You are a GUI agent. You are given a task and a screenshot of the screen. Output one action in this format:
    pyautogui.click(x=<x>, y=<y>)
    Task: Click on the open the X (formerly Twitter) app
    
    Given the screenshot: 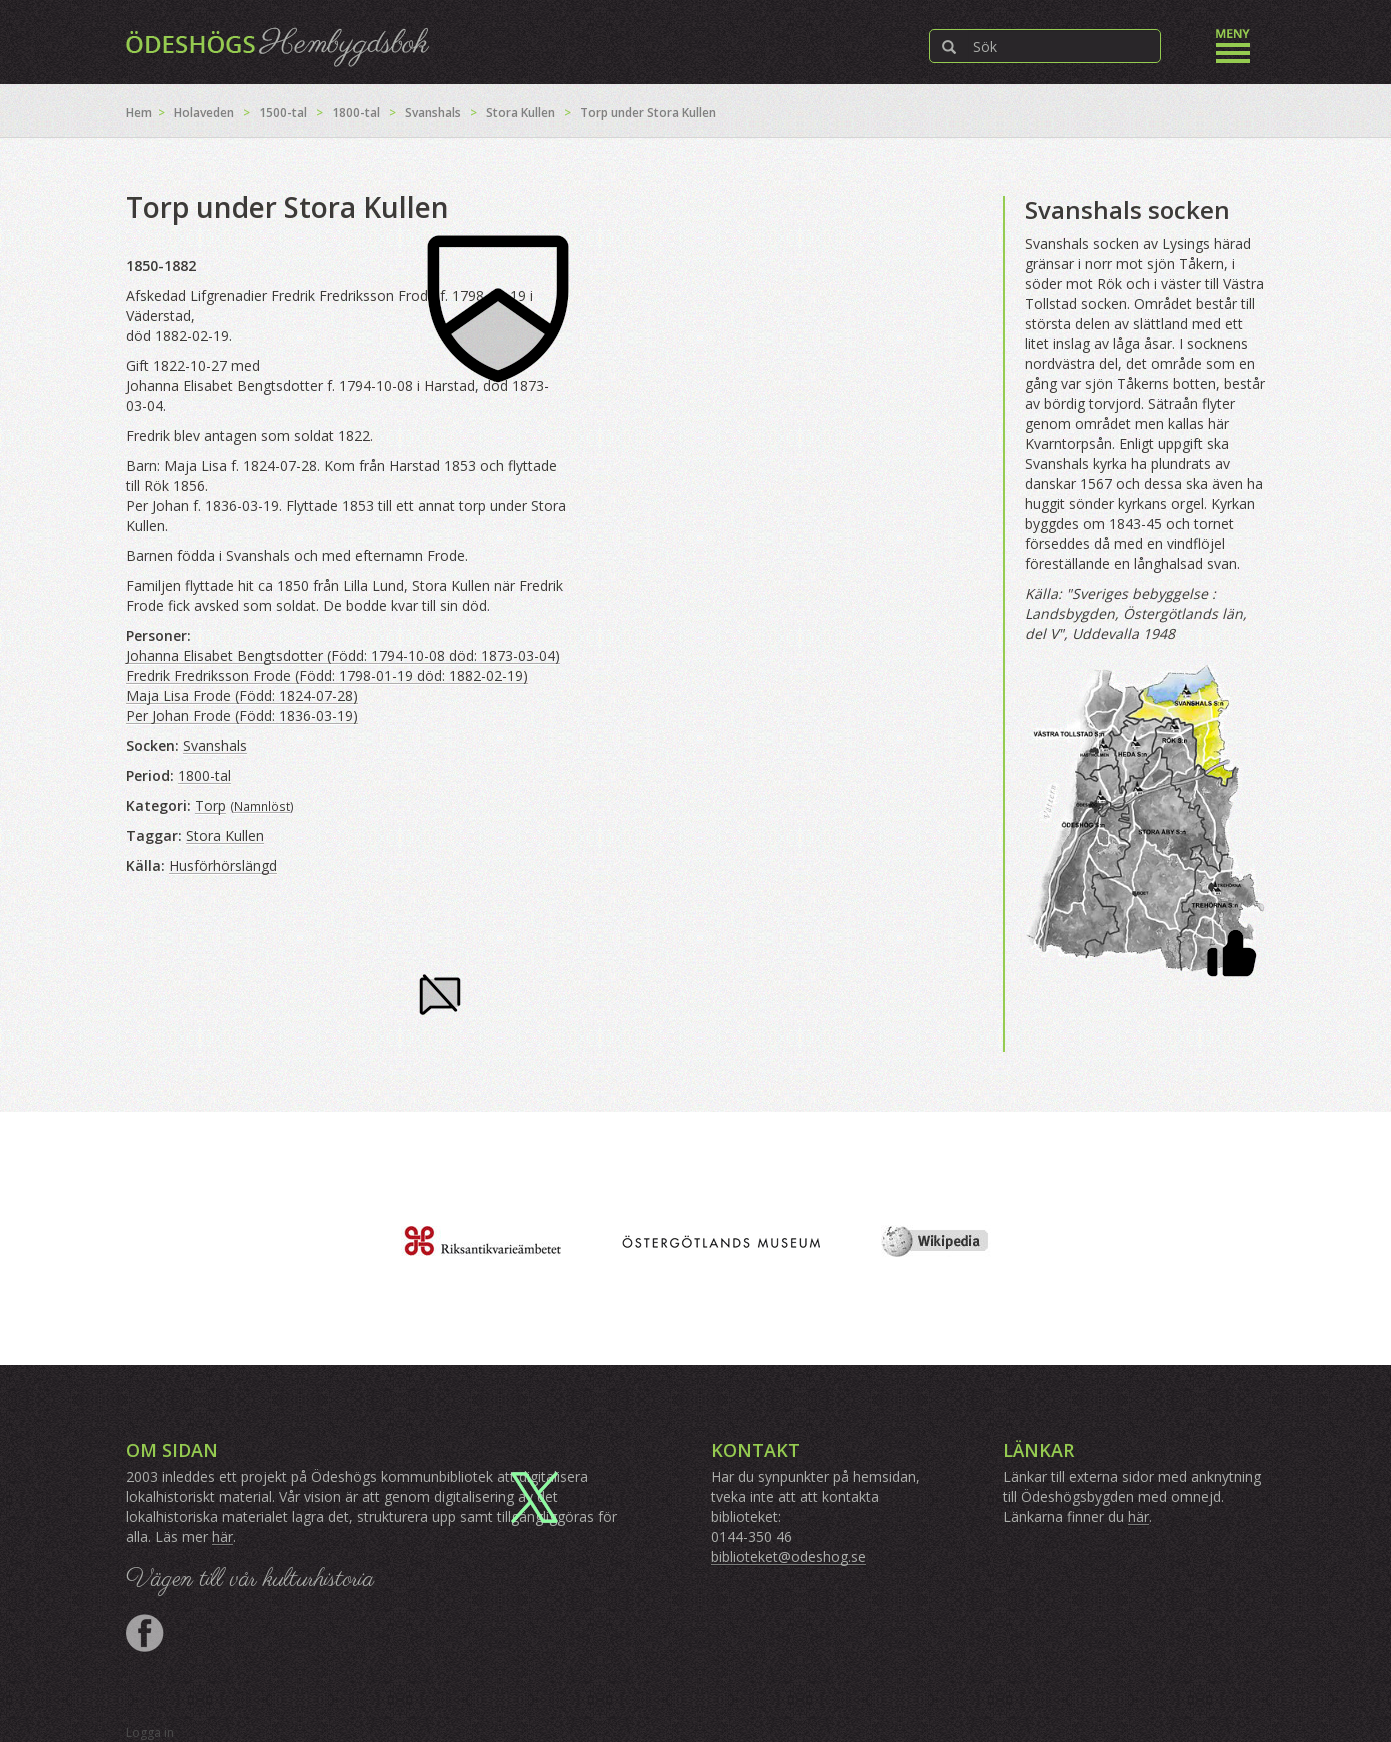 What is the action you would take?
    pyautogui.click(x=534, y=1497)
    